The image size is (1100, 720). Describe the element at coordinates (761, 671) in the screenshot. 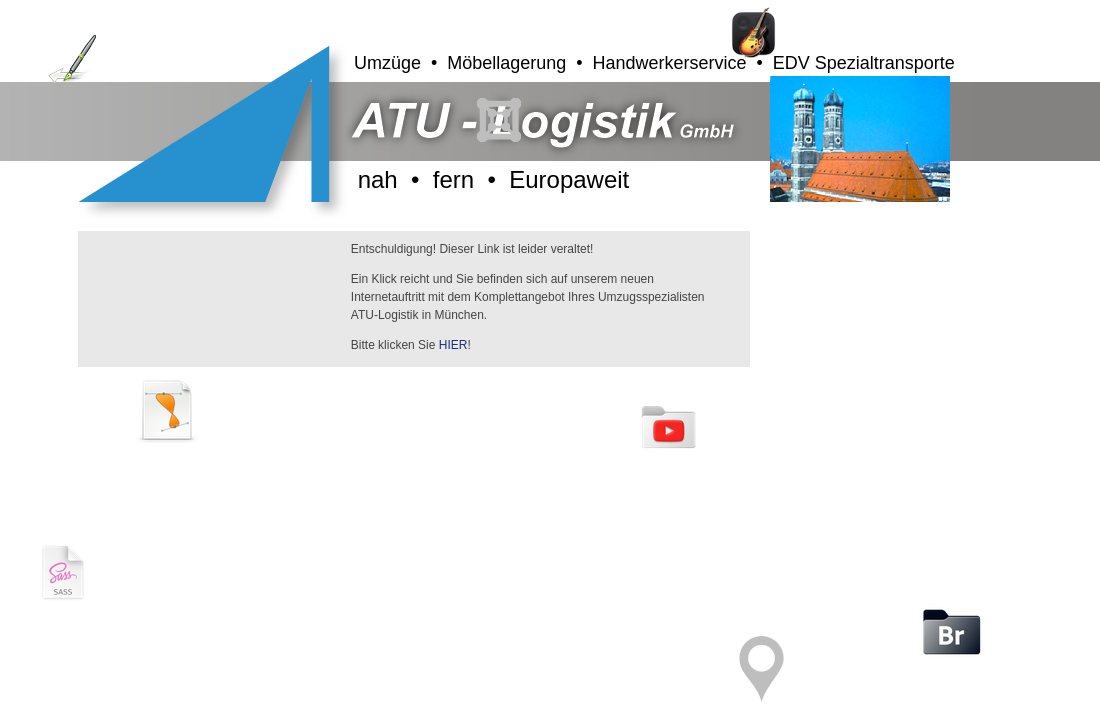

I see `mark or save a location on the map` at that location.